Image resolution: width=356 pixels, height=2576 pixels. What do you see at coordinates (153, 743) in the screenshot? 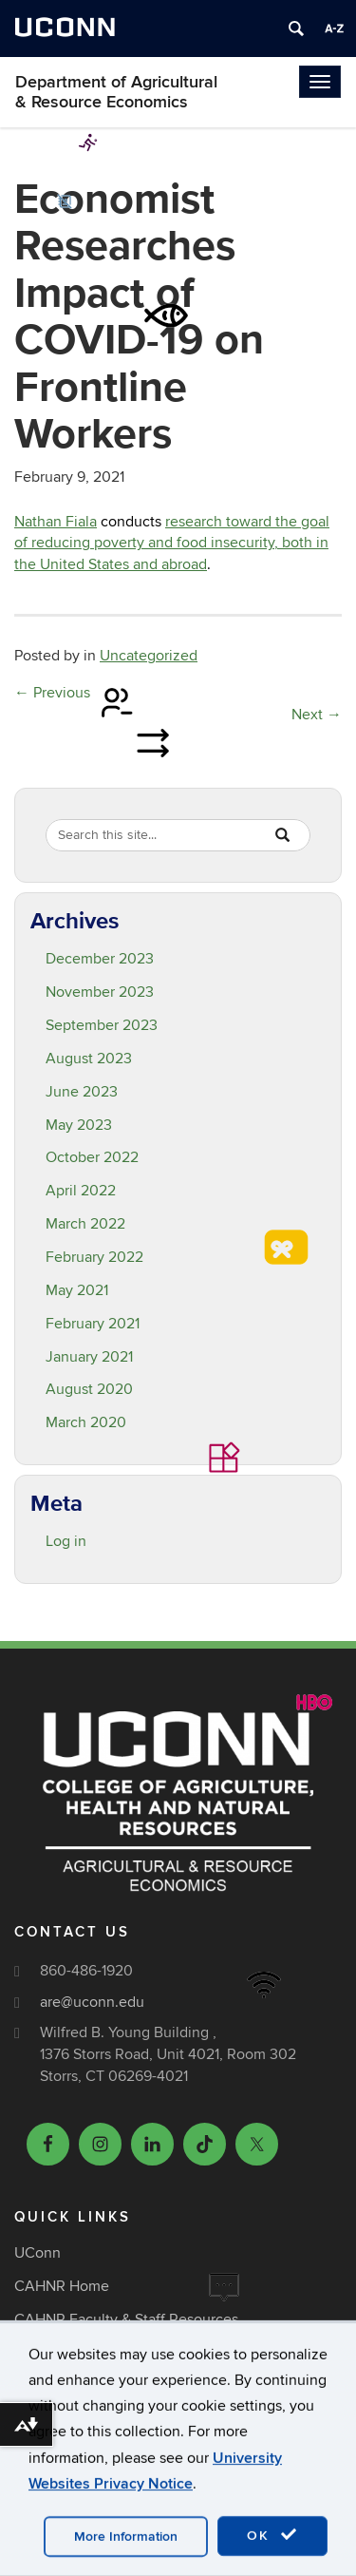
I see `move items to the right` at bounding box center [153, 743].